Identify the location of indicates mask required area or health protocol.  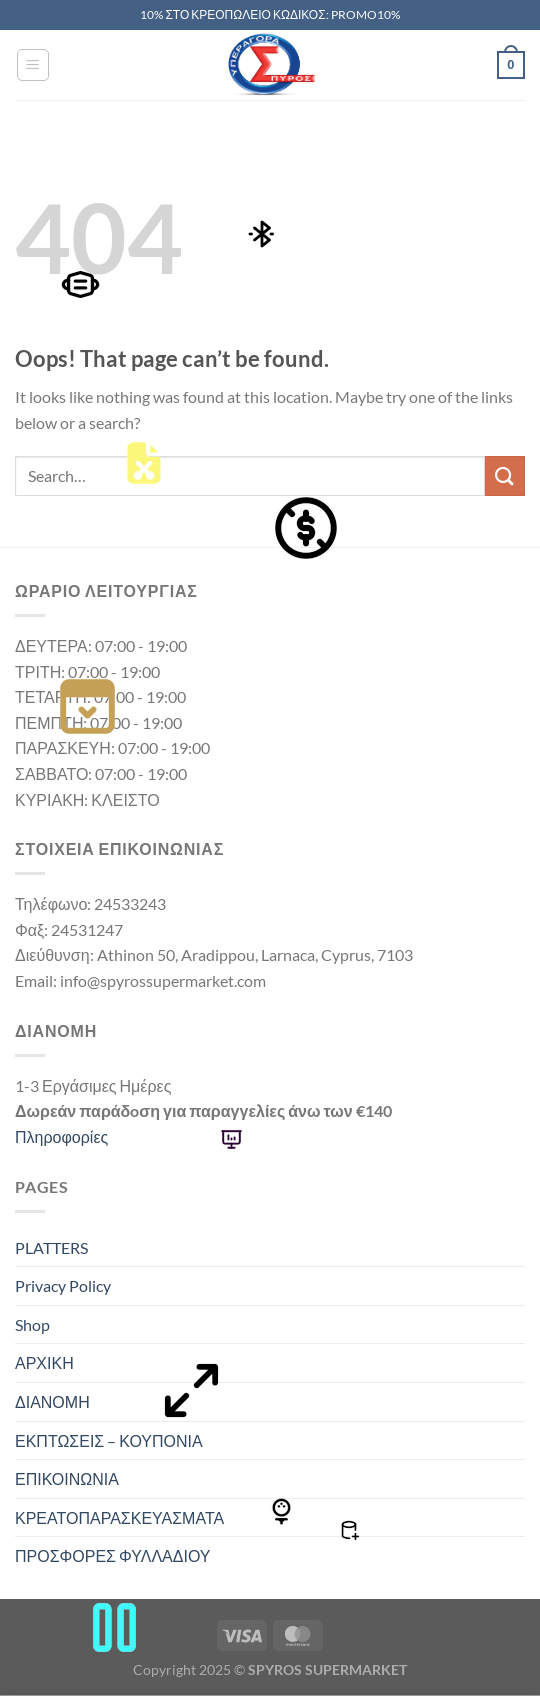
(80, 284).